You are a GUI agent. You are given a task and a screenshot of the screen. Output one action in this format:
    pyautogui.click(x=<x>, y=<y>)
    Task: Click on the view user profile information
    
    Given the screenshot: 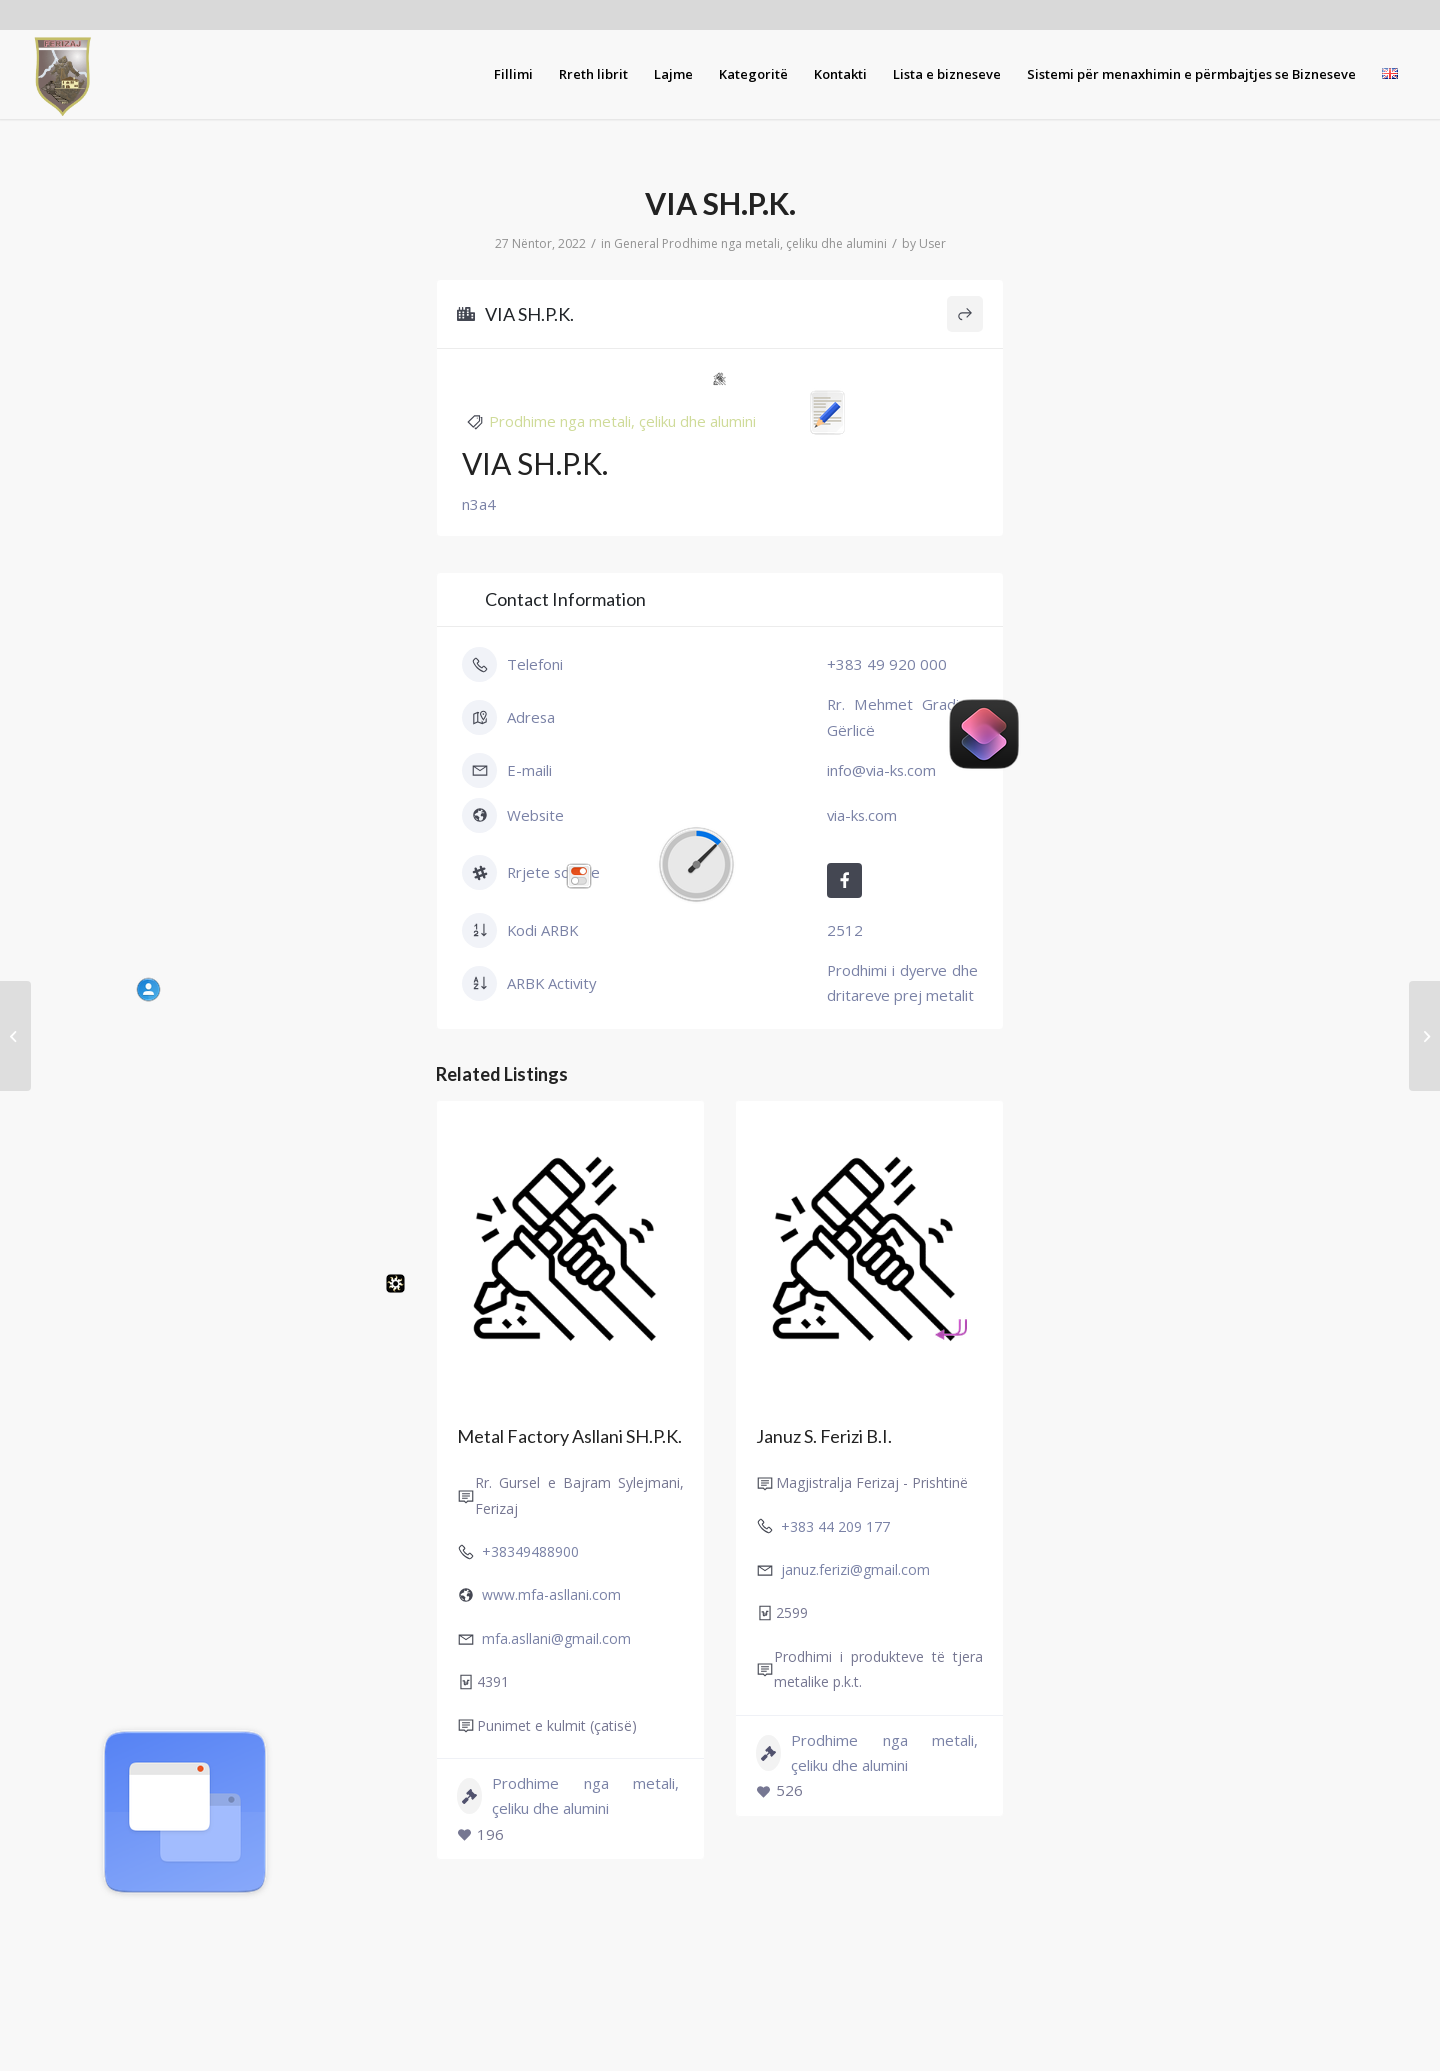 What is the action you would take?
    pyautogui.click(x=148, y=989)
    